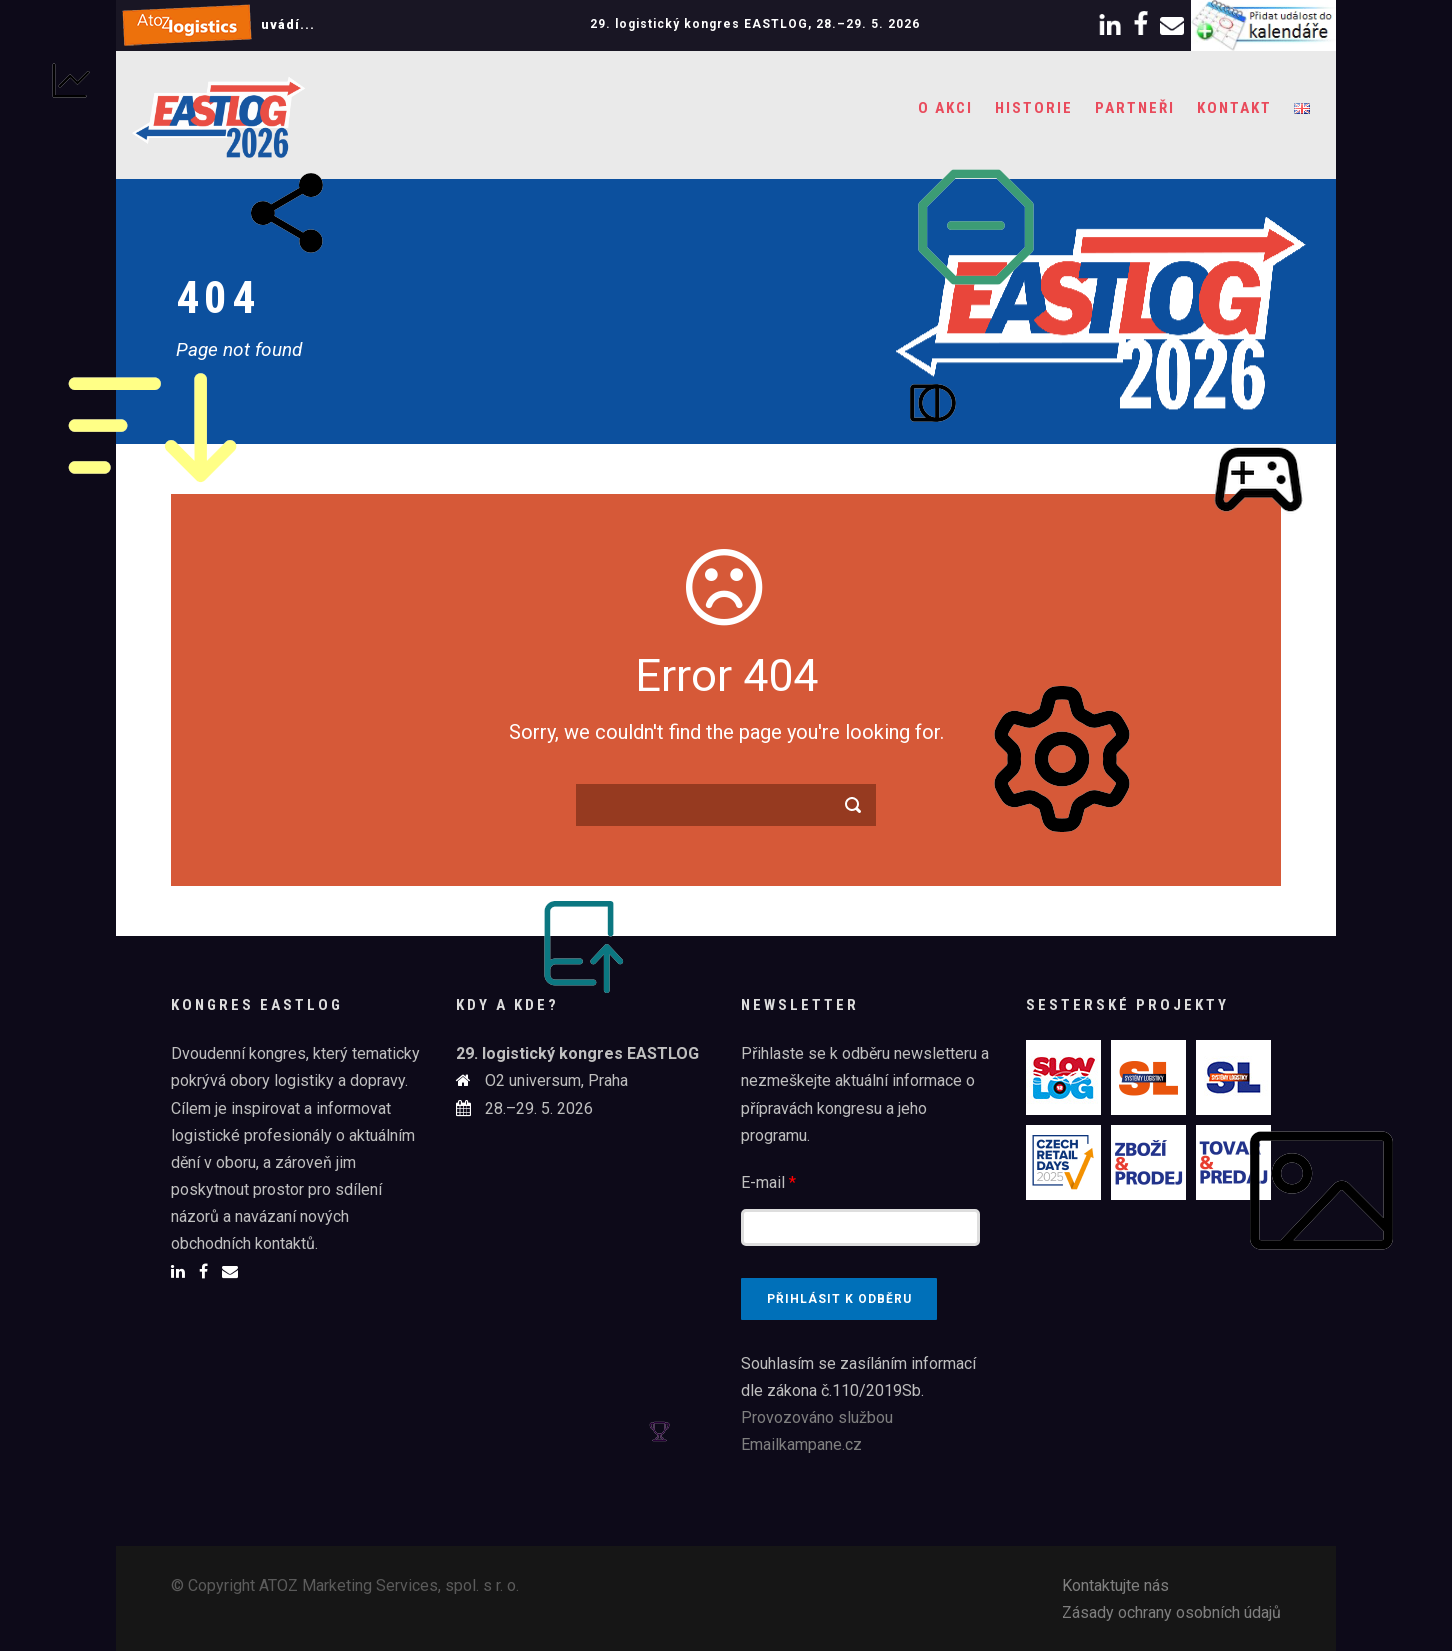  What do you see at coordinates (976, 227) in the screenshot?
I see `indicates blocked or restricted content` at bounding box center [976, 227].